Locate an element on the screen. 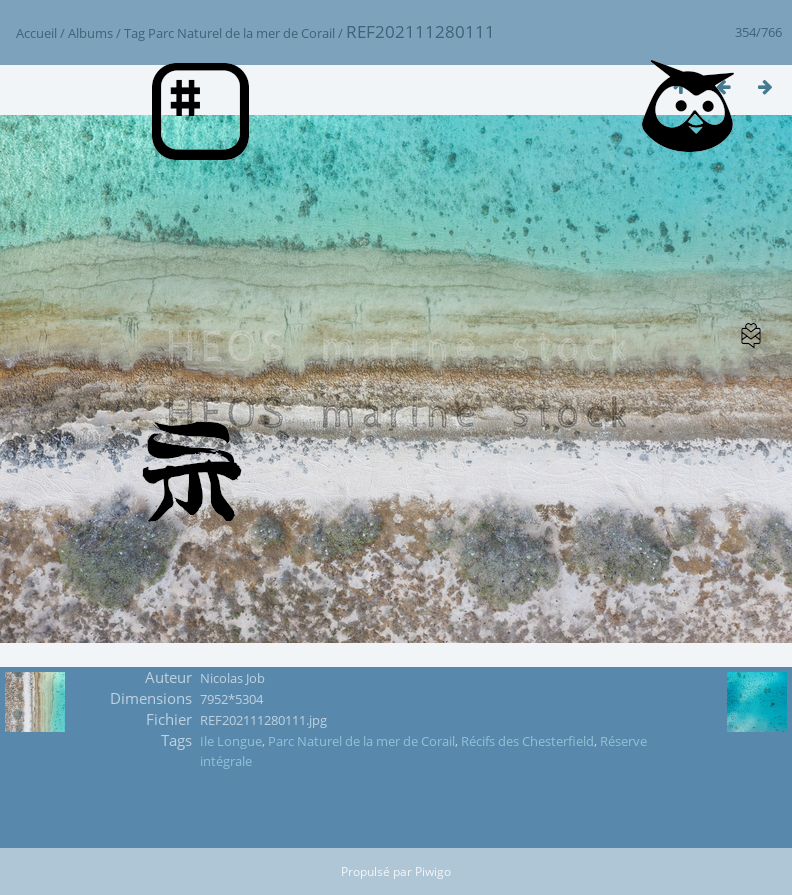  open tinyletter email newsletter service is located at coordinates (751, 336).